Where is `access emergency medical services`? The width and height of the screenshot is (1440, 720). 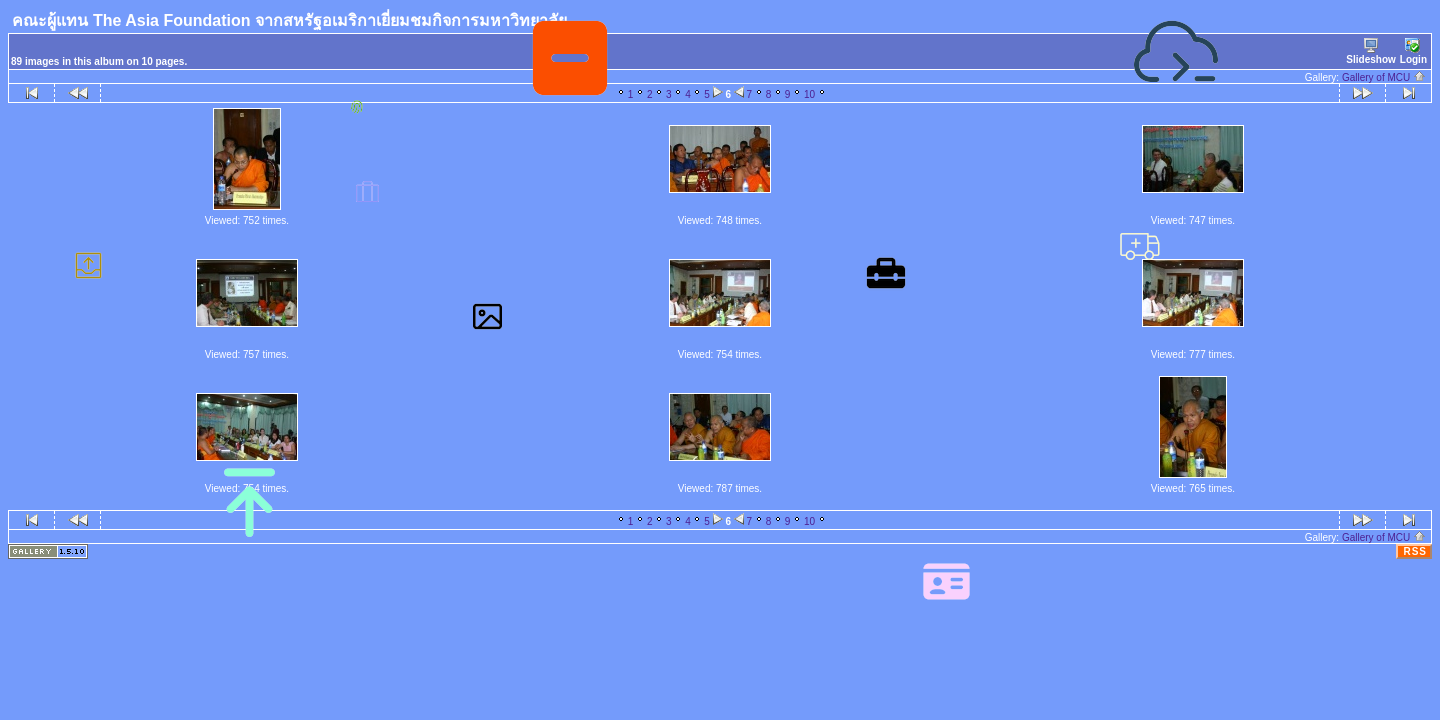 access emergency medical services is located at coordinates (1138, 244).